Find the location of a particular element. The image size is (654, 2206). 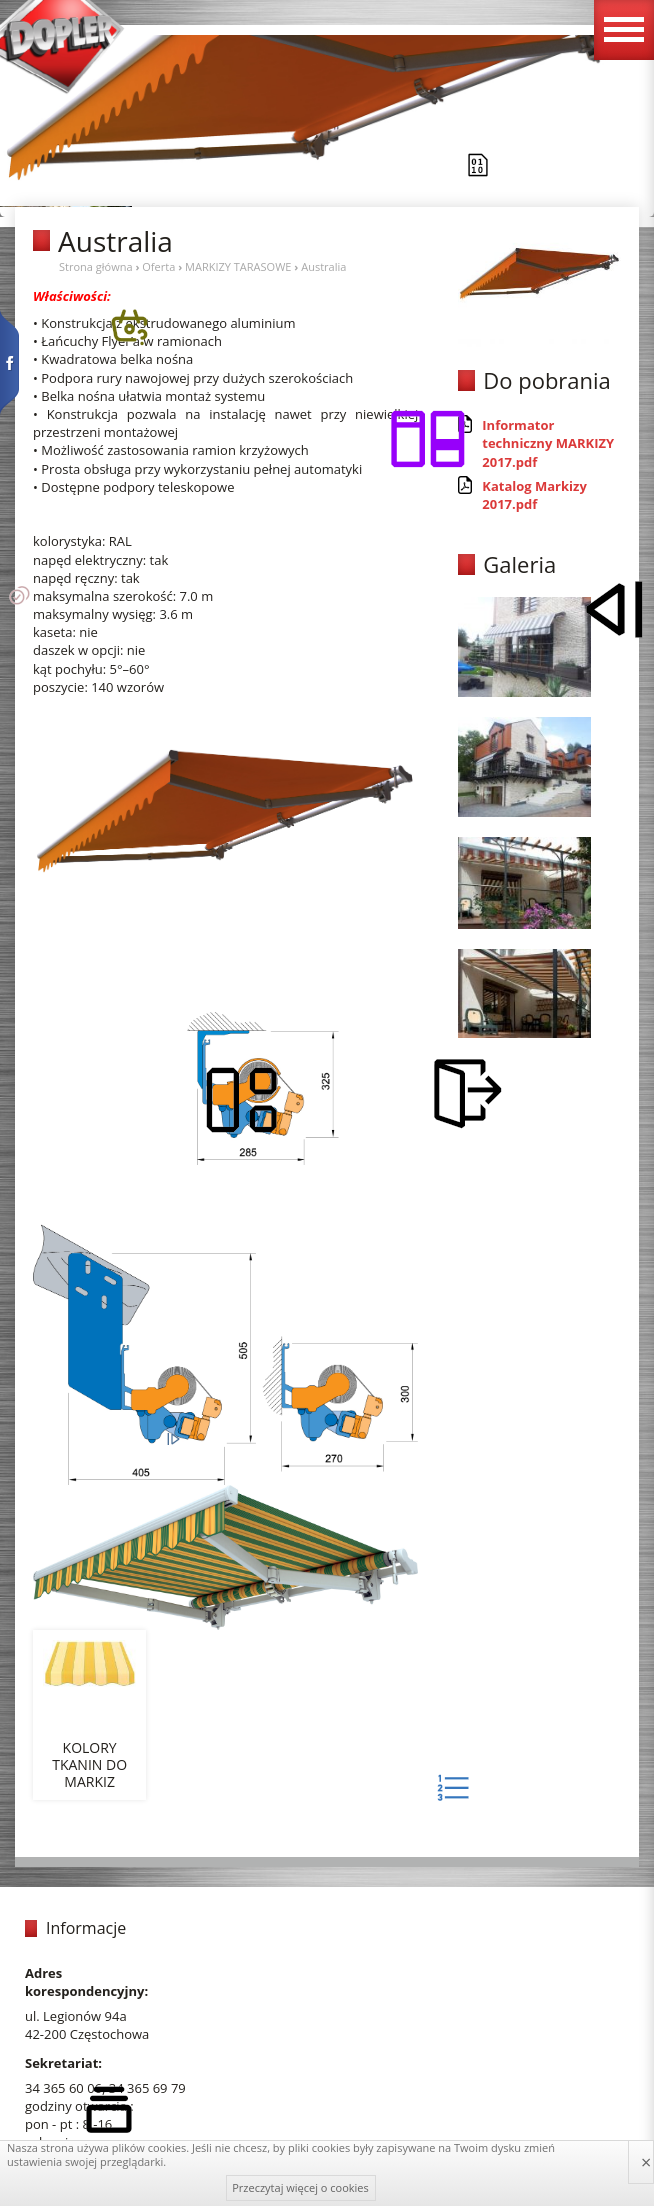

continue debugging to the next breakpoint is located at coordinates (173, 1439).